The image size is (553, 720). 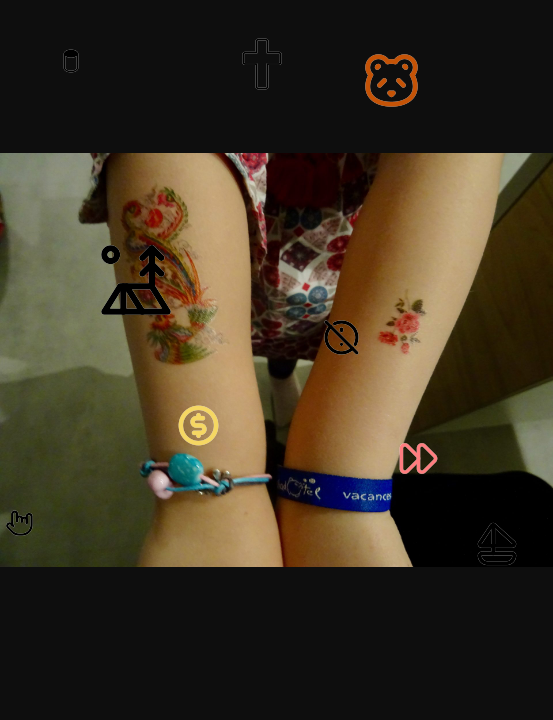 I want to click on access sailing or boating features, so click(x=497, y=544).